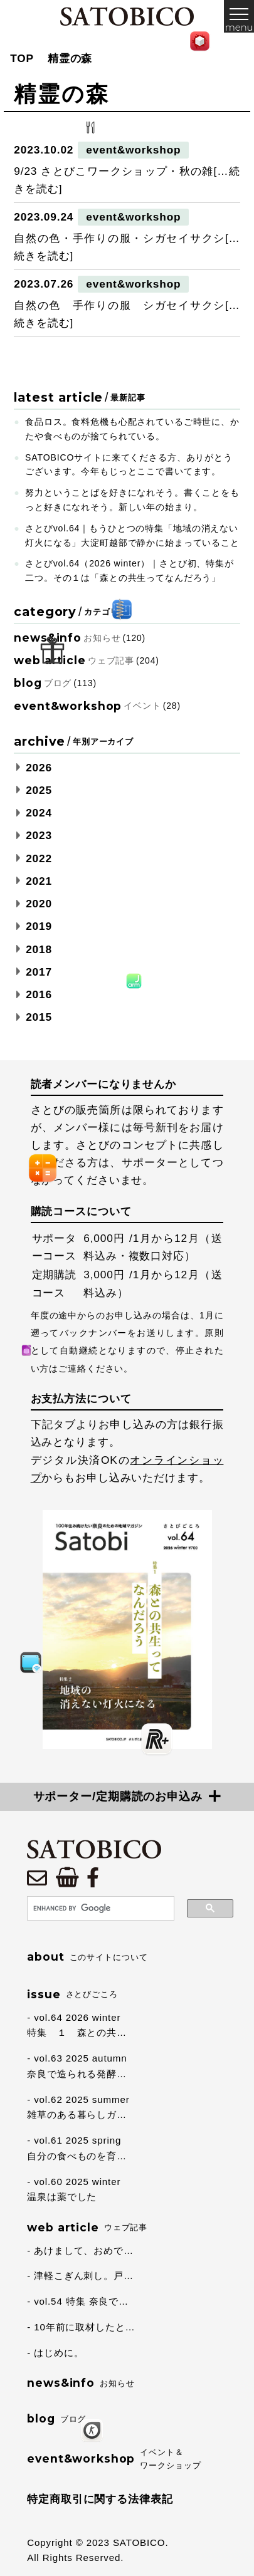 This screenshot has height=2576, width=254. What do you see at coordinates (199, 41) in the screenshot?
I see `launch assaultcube game` at bounding box center [199, 41].